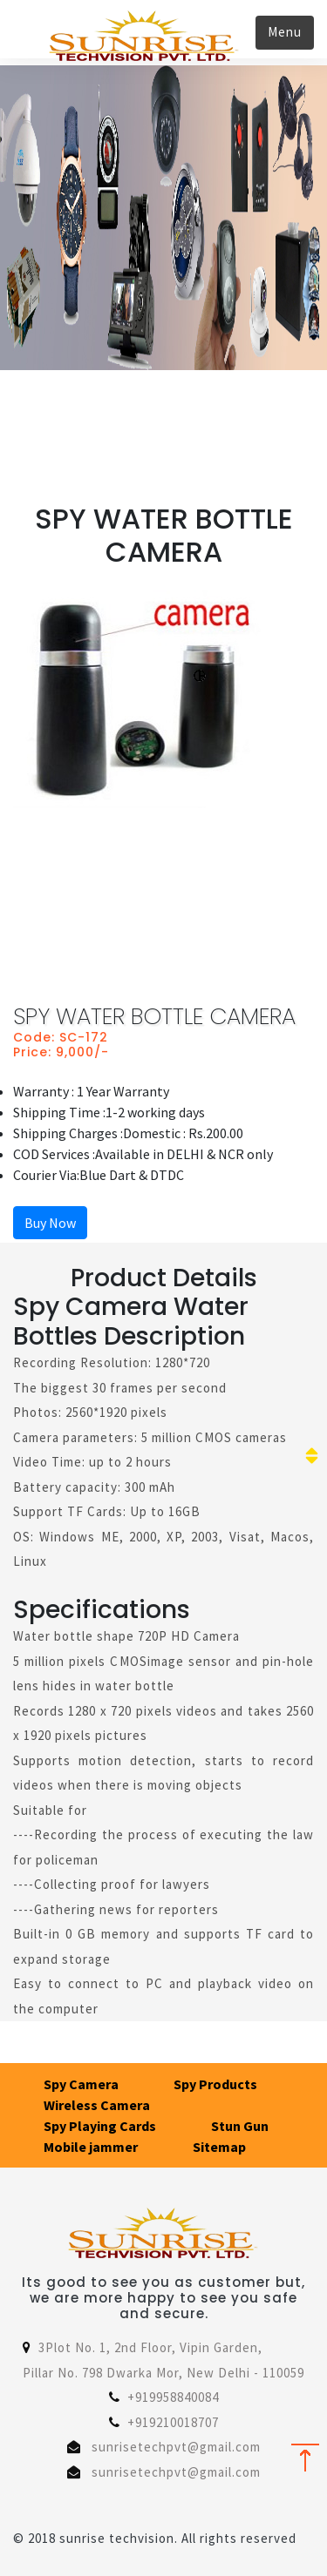 The width and height of the screenshot is (327, 2576). What do you see at coordinates (200, 676) in the screenshot?
I see `view data breakdown or statistics` at bounding box center [200, 676].